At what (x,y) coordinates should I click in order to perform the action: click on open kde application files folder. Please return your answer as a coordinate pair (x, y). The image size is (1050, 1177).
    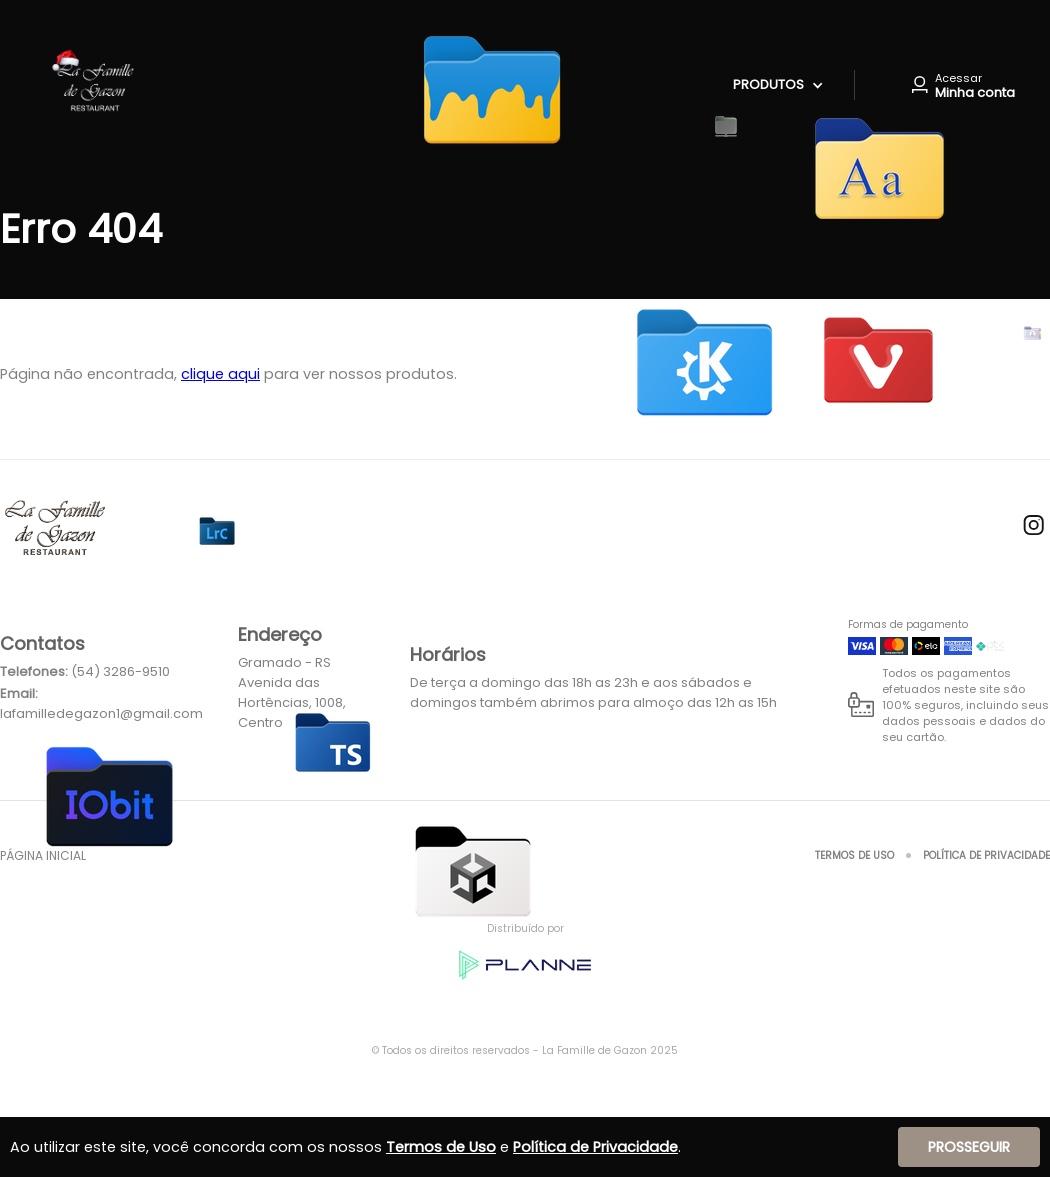
    Looking at the image, I should click on (704, 366).